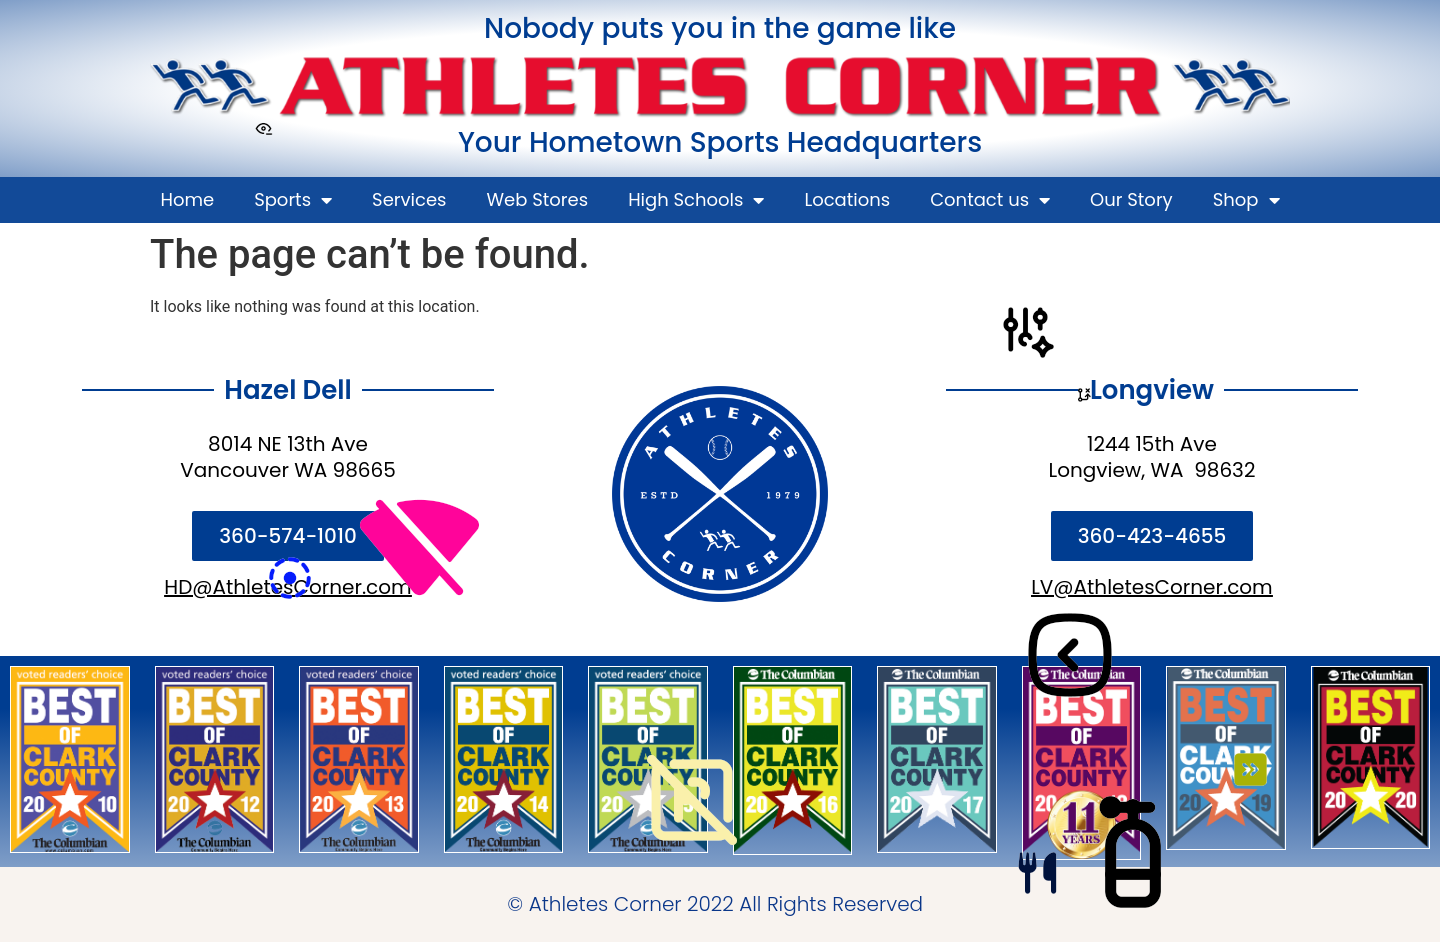 The height and width of the screenshot is (942, 1440). I want to click on access AI-powered or smart settings adjustments, so click(1025, 329).